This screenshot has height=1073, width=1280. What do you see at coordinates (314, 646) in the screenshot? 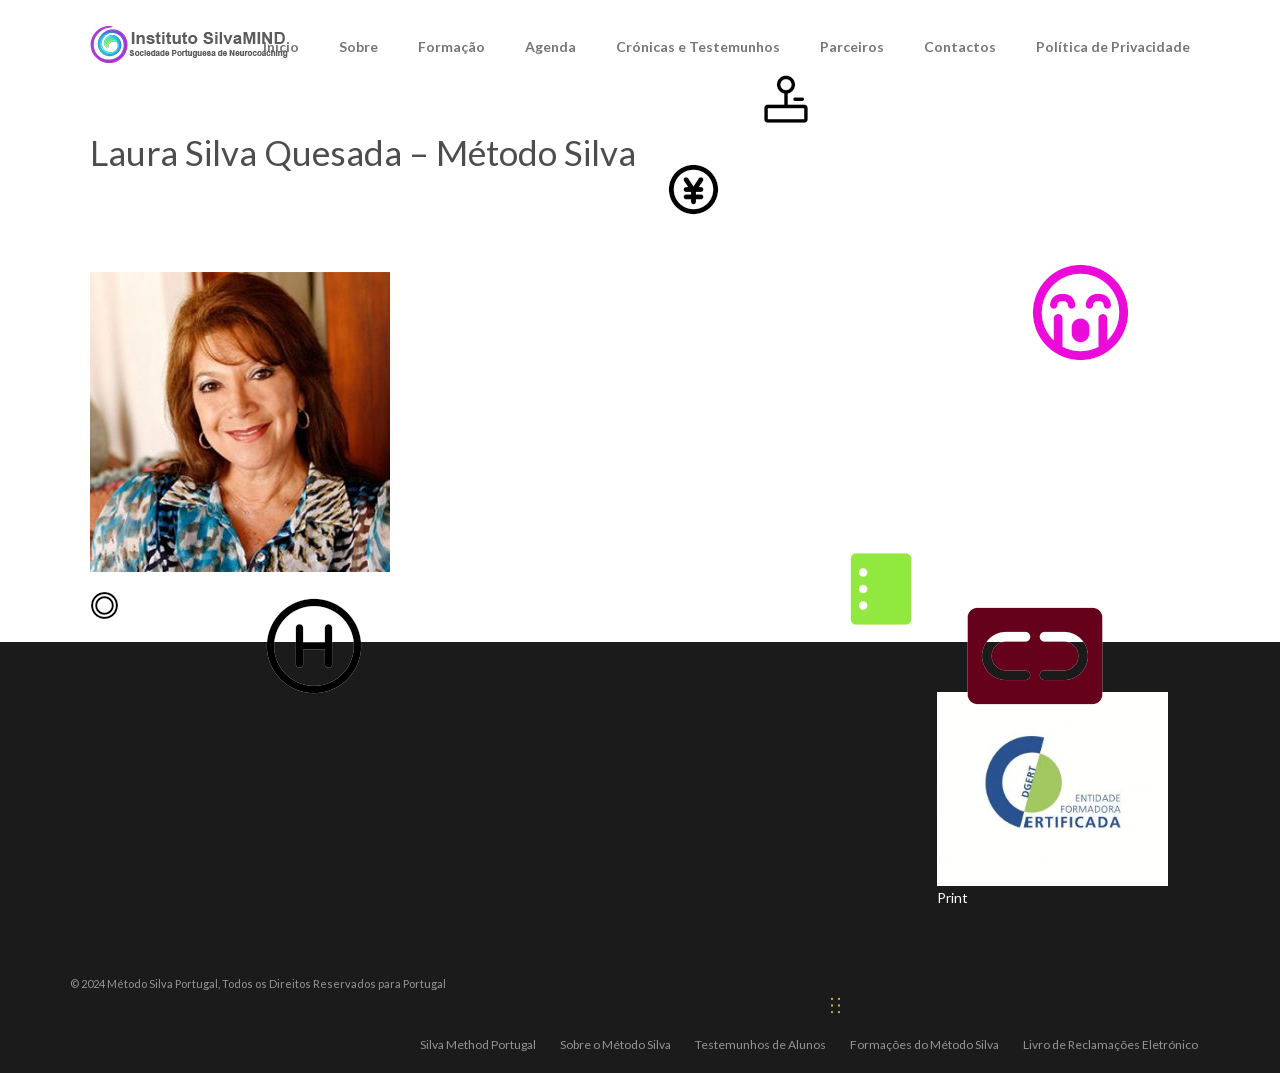
I see `hospital or helipad location marker` at bounding box center [314, 646].